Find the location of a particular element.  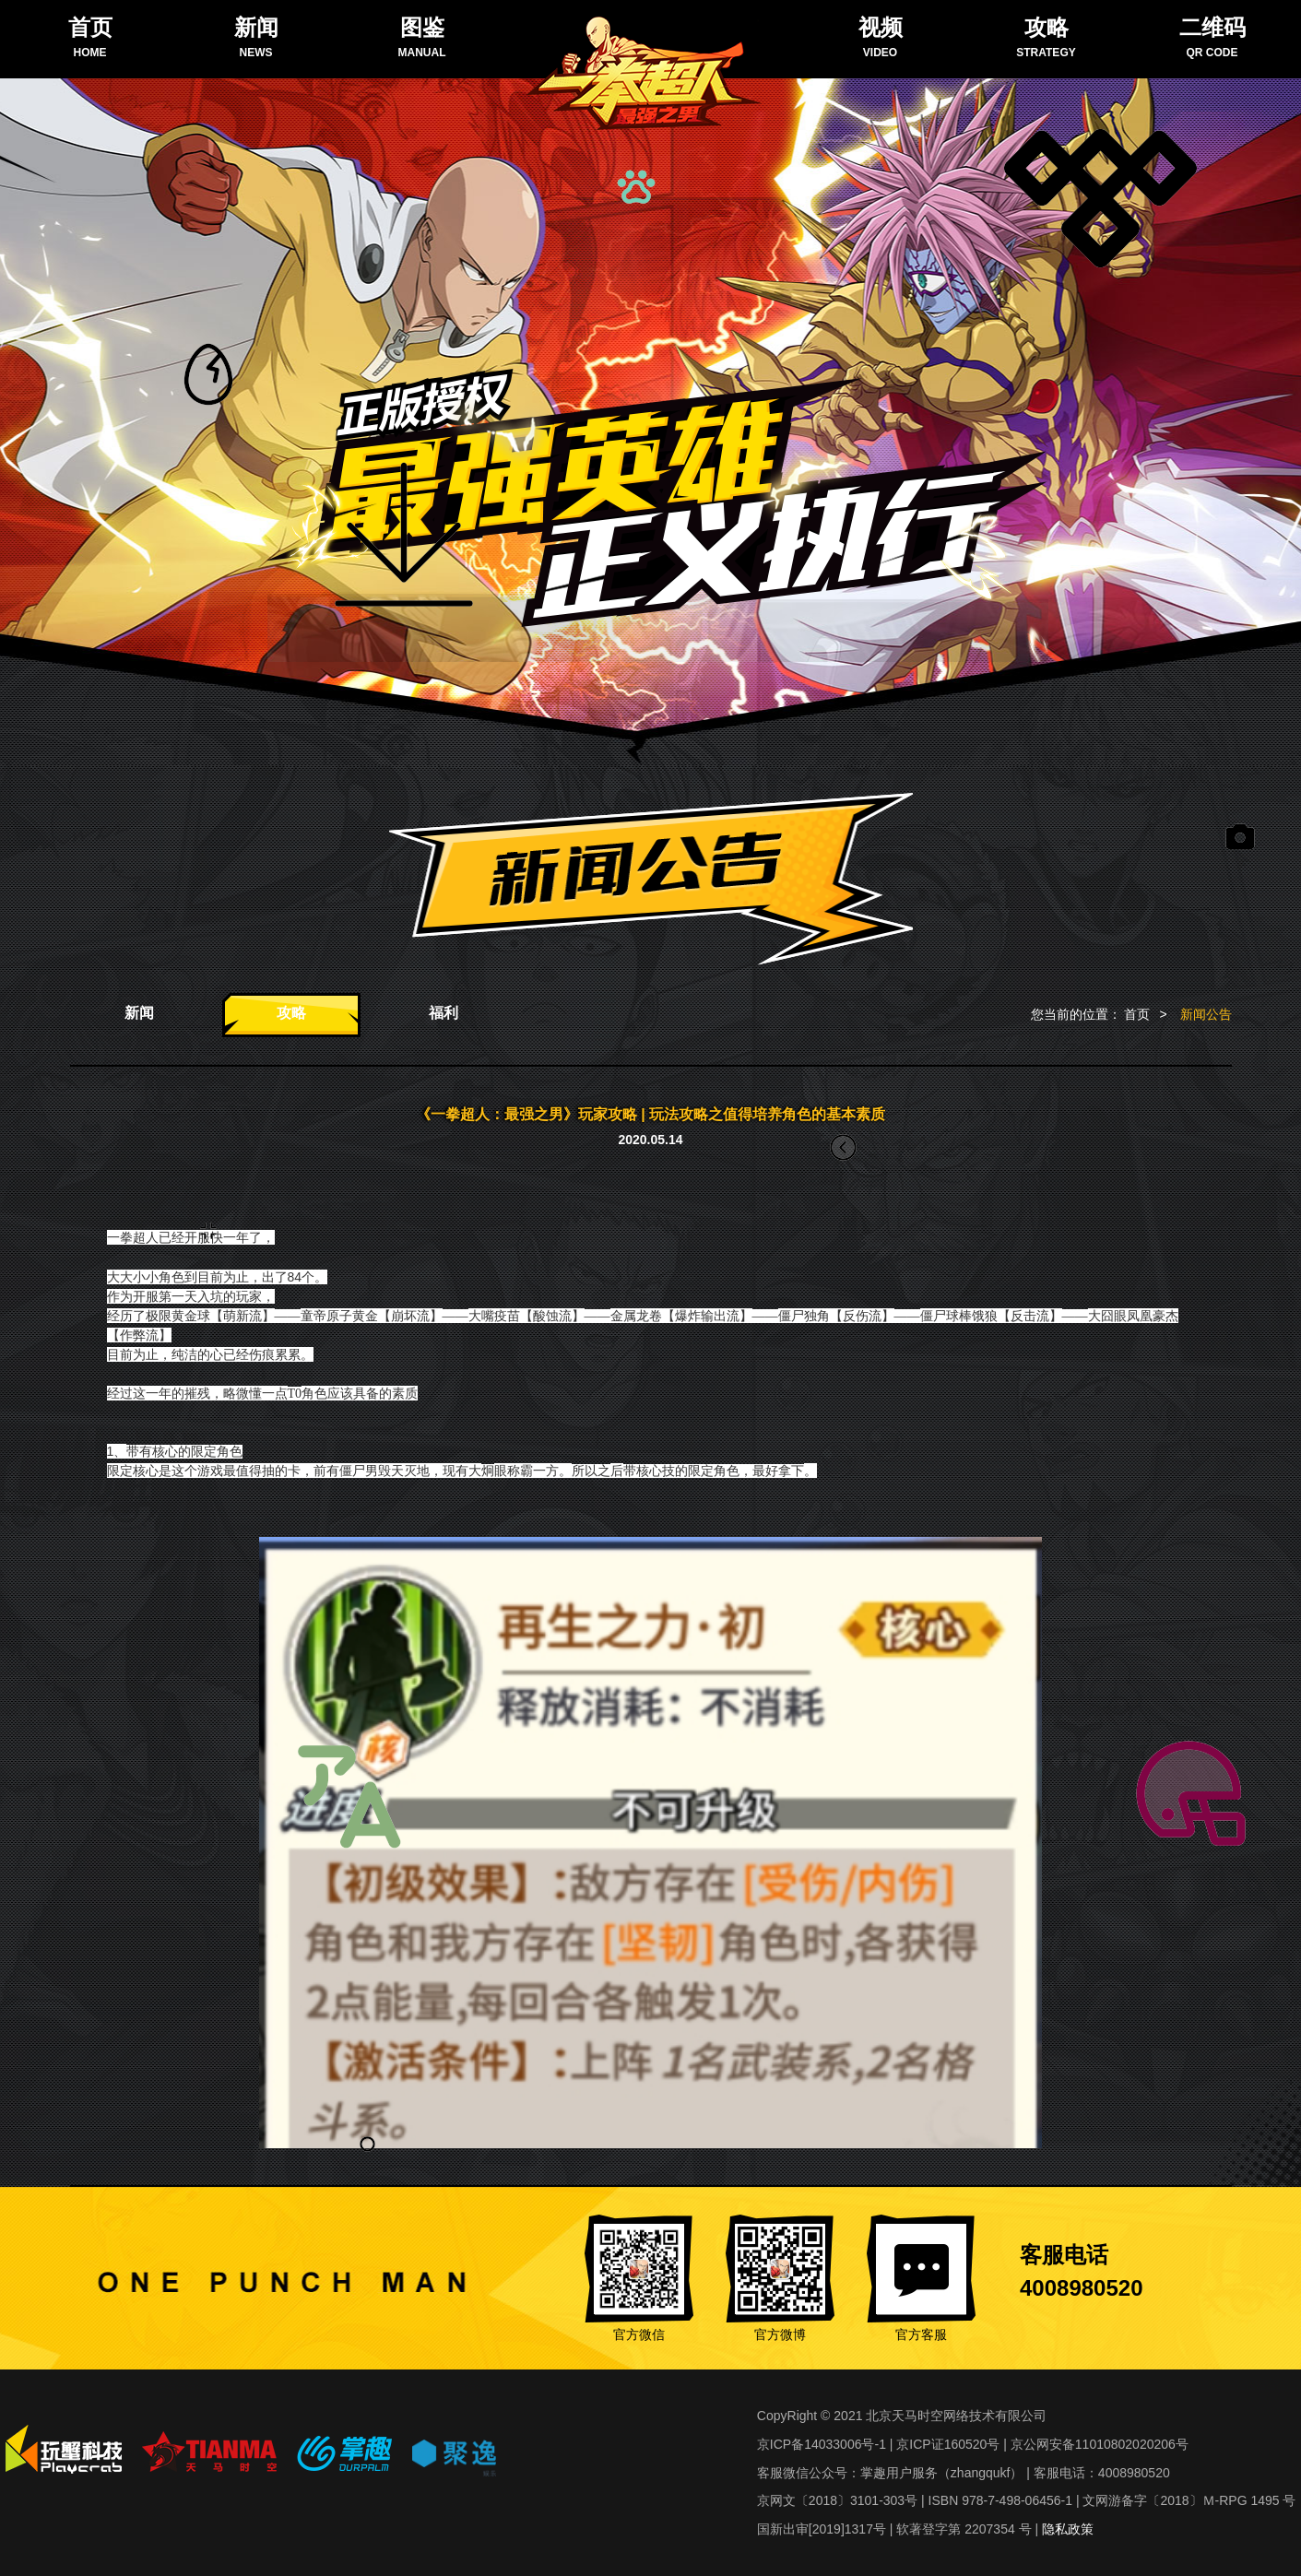

open Tidal music streaming app is located at coordinates (1100, 192).